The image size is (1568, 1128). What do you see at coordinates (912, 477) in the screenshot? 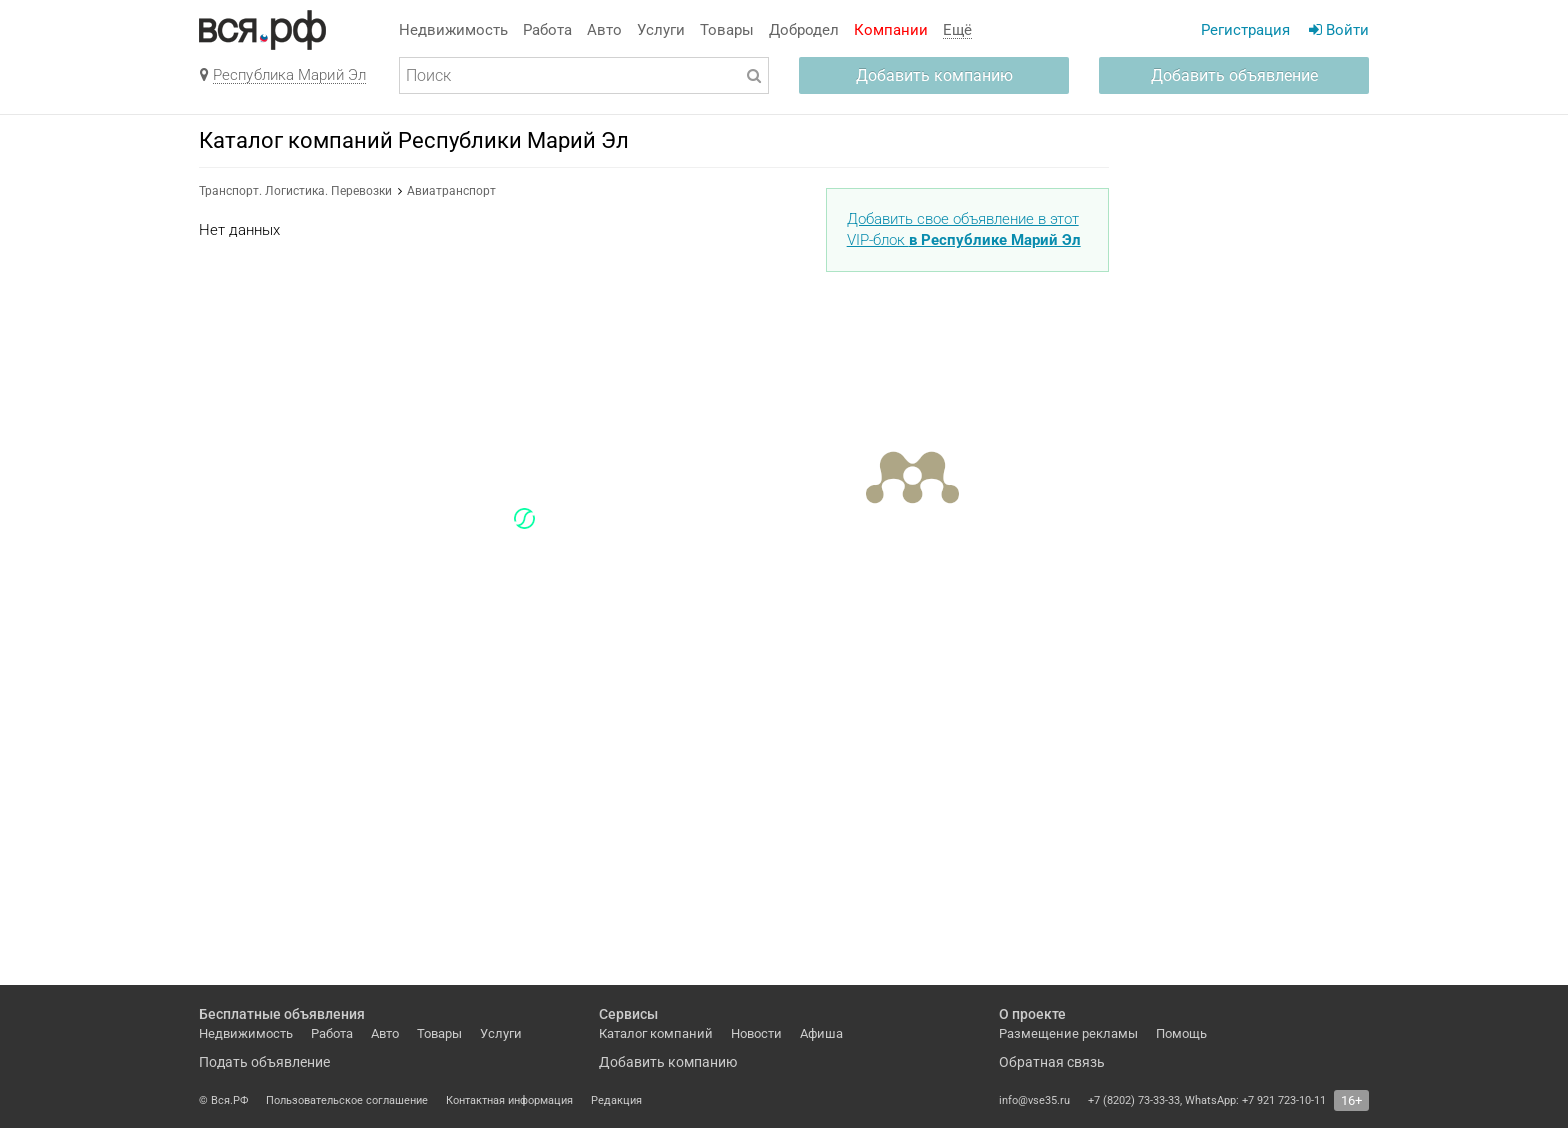
I see `open Mendeley reference manager` at bounding box center [912, 477].